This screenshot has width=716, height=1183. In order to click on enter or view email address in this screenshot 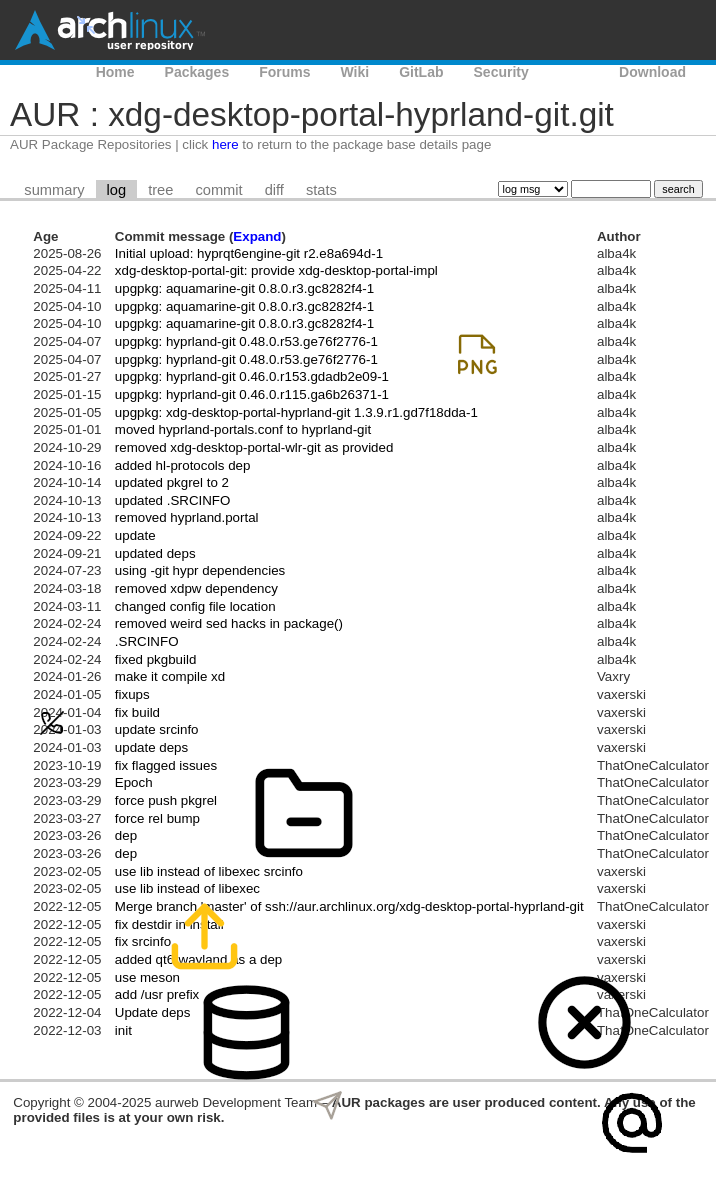, I will do `click(632, 1123)`.